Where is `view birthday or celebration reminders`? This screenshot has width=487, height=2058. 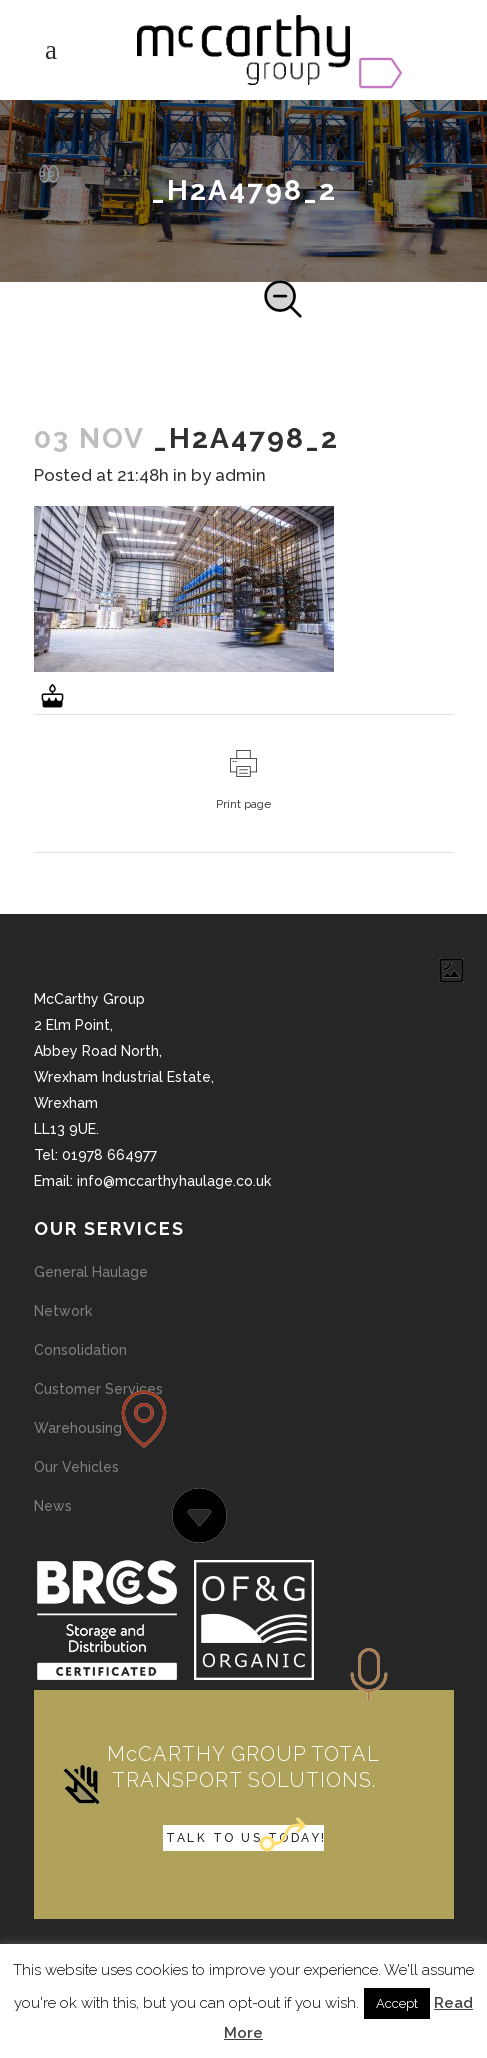
view birthday or celebration reminders is located at coordinates (52, 697).